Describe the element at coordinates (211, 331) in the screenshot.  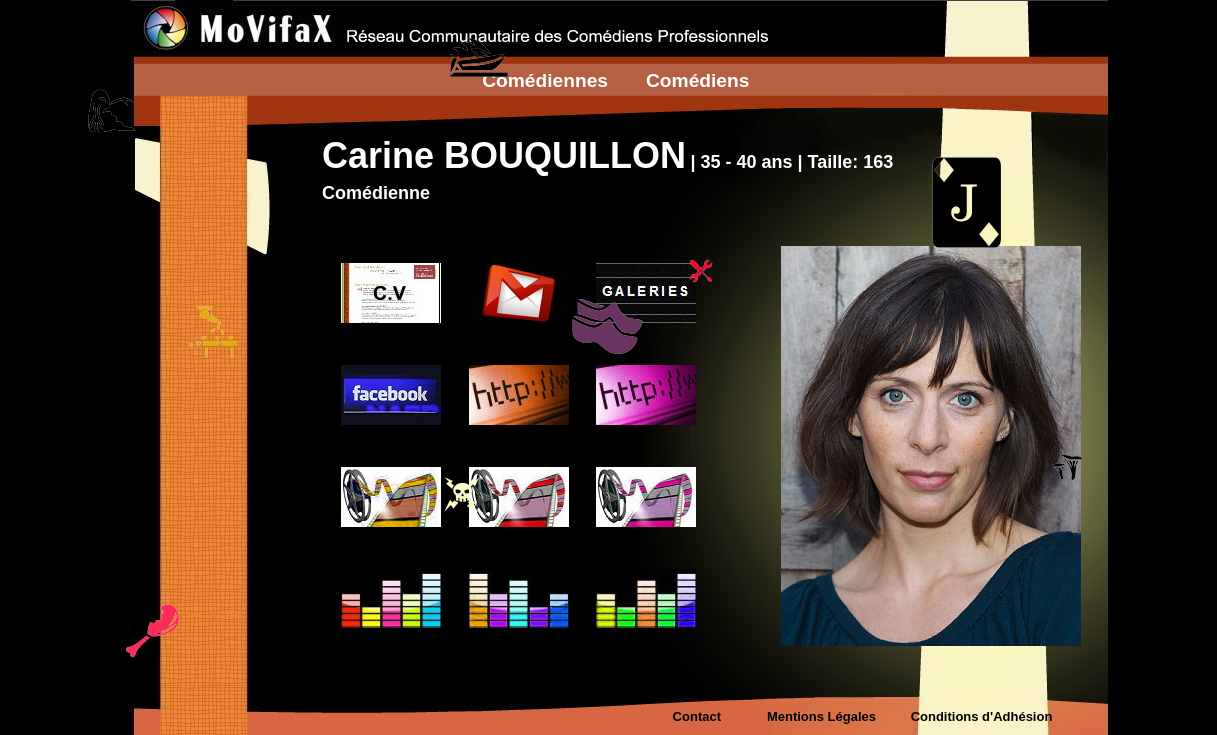
I see `access automation or manufacturing settings` at that location.